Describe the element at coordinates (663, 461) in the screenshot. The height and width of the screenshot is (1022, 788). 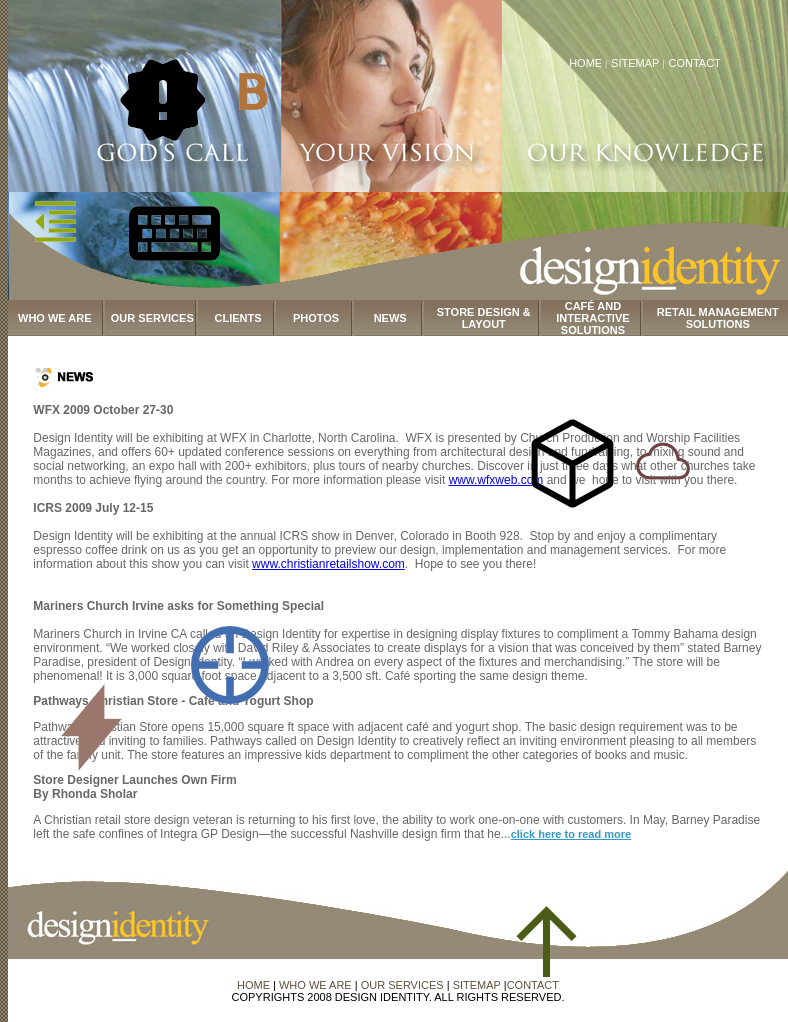
I see `access cloud storage` at that location.